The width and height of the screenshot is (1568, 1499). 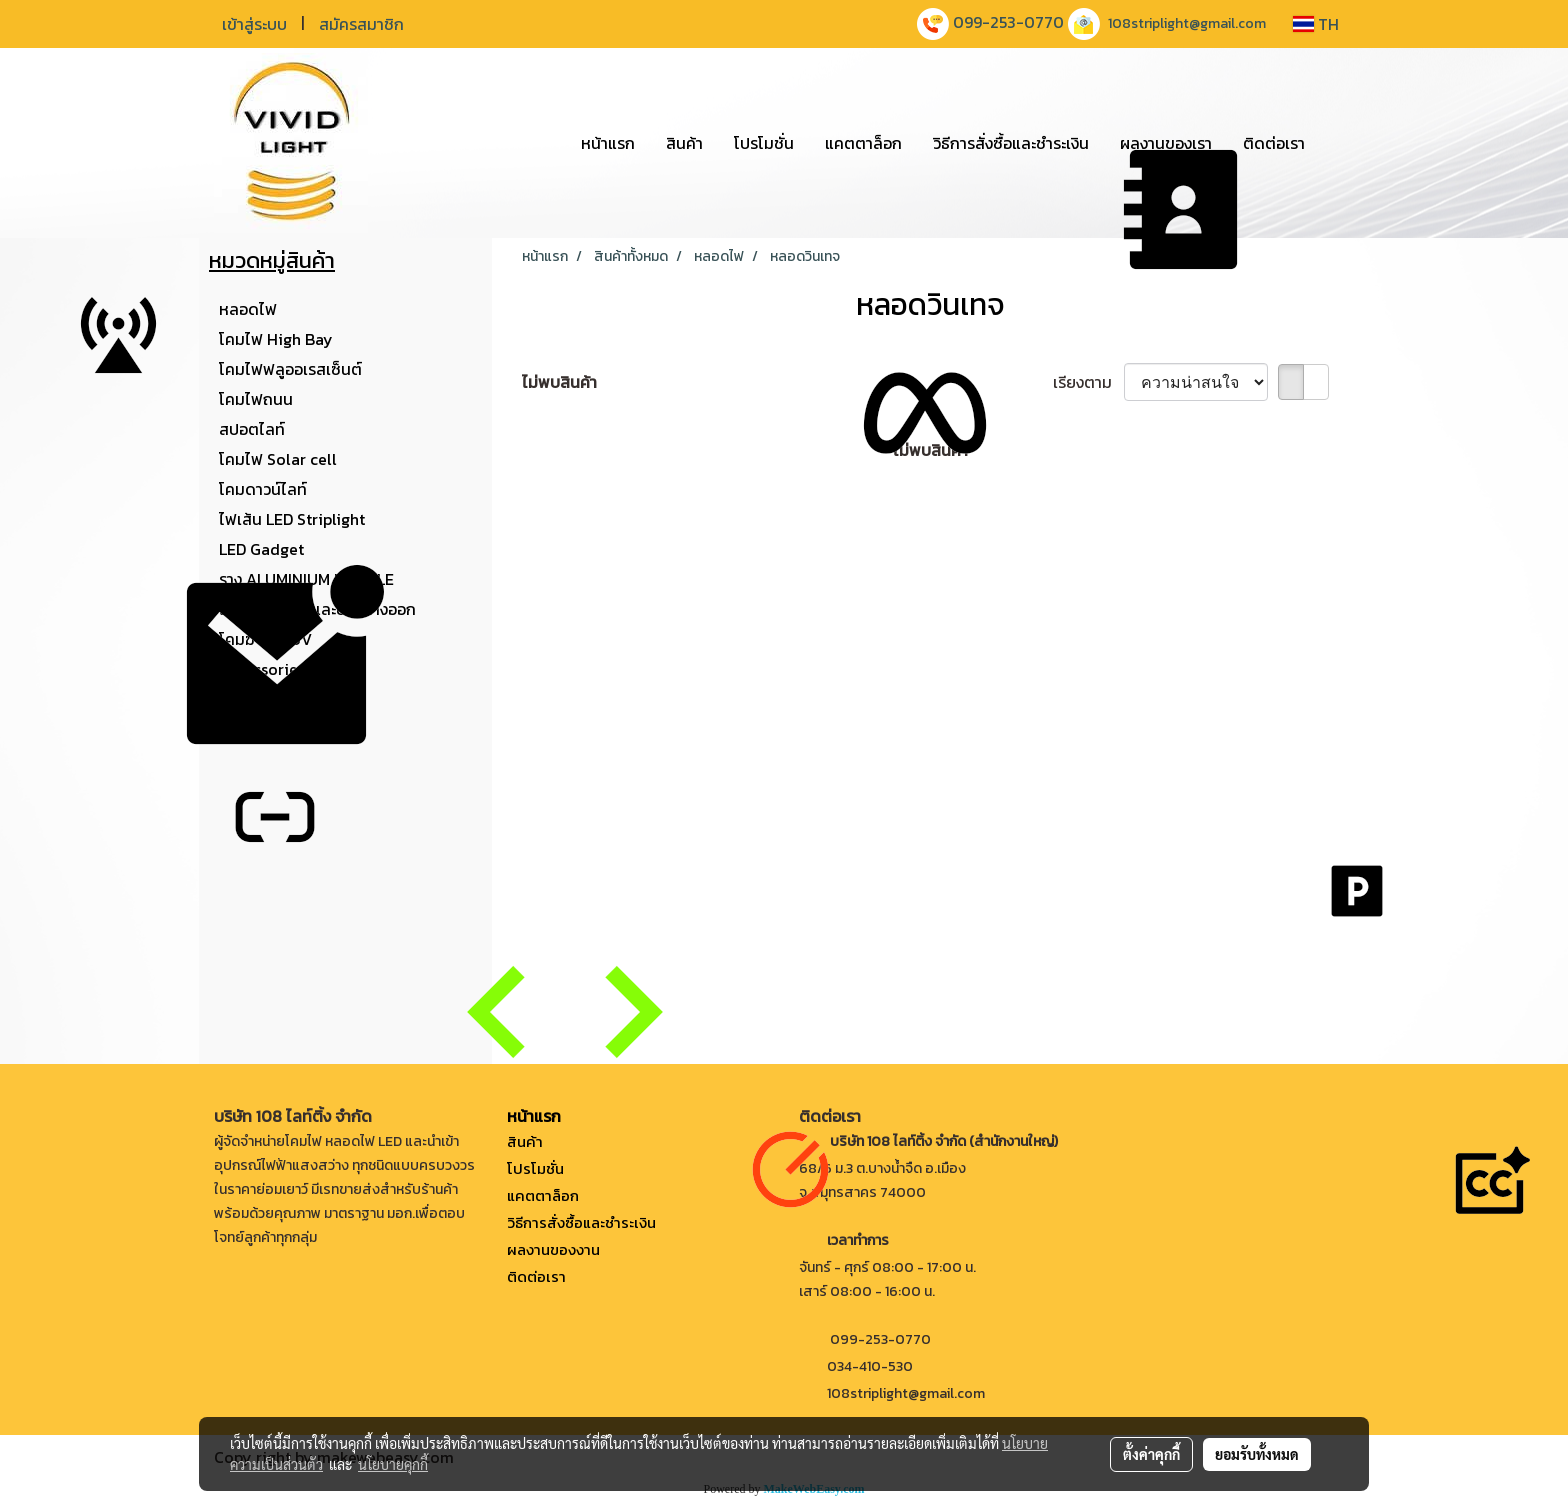 I want to click on open your contacts list, so click(x=1183, y=209).